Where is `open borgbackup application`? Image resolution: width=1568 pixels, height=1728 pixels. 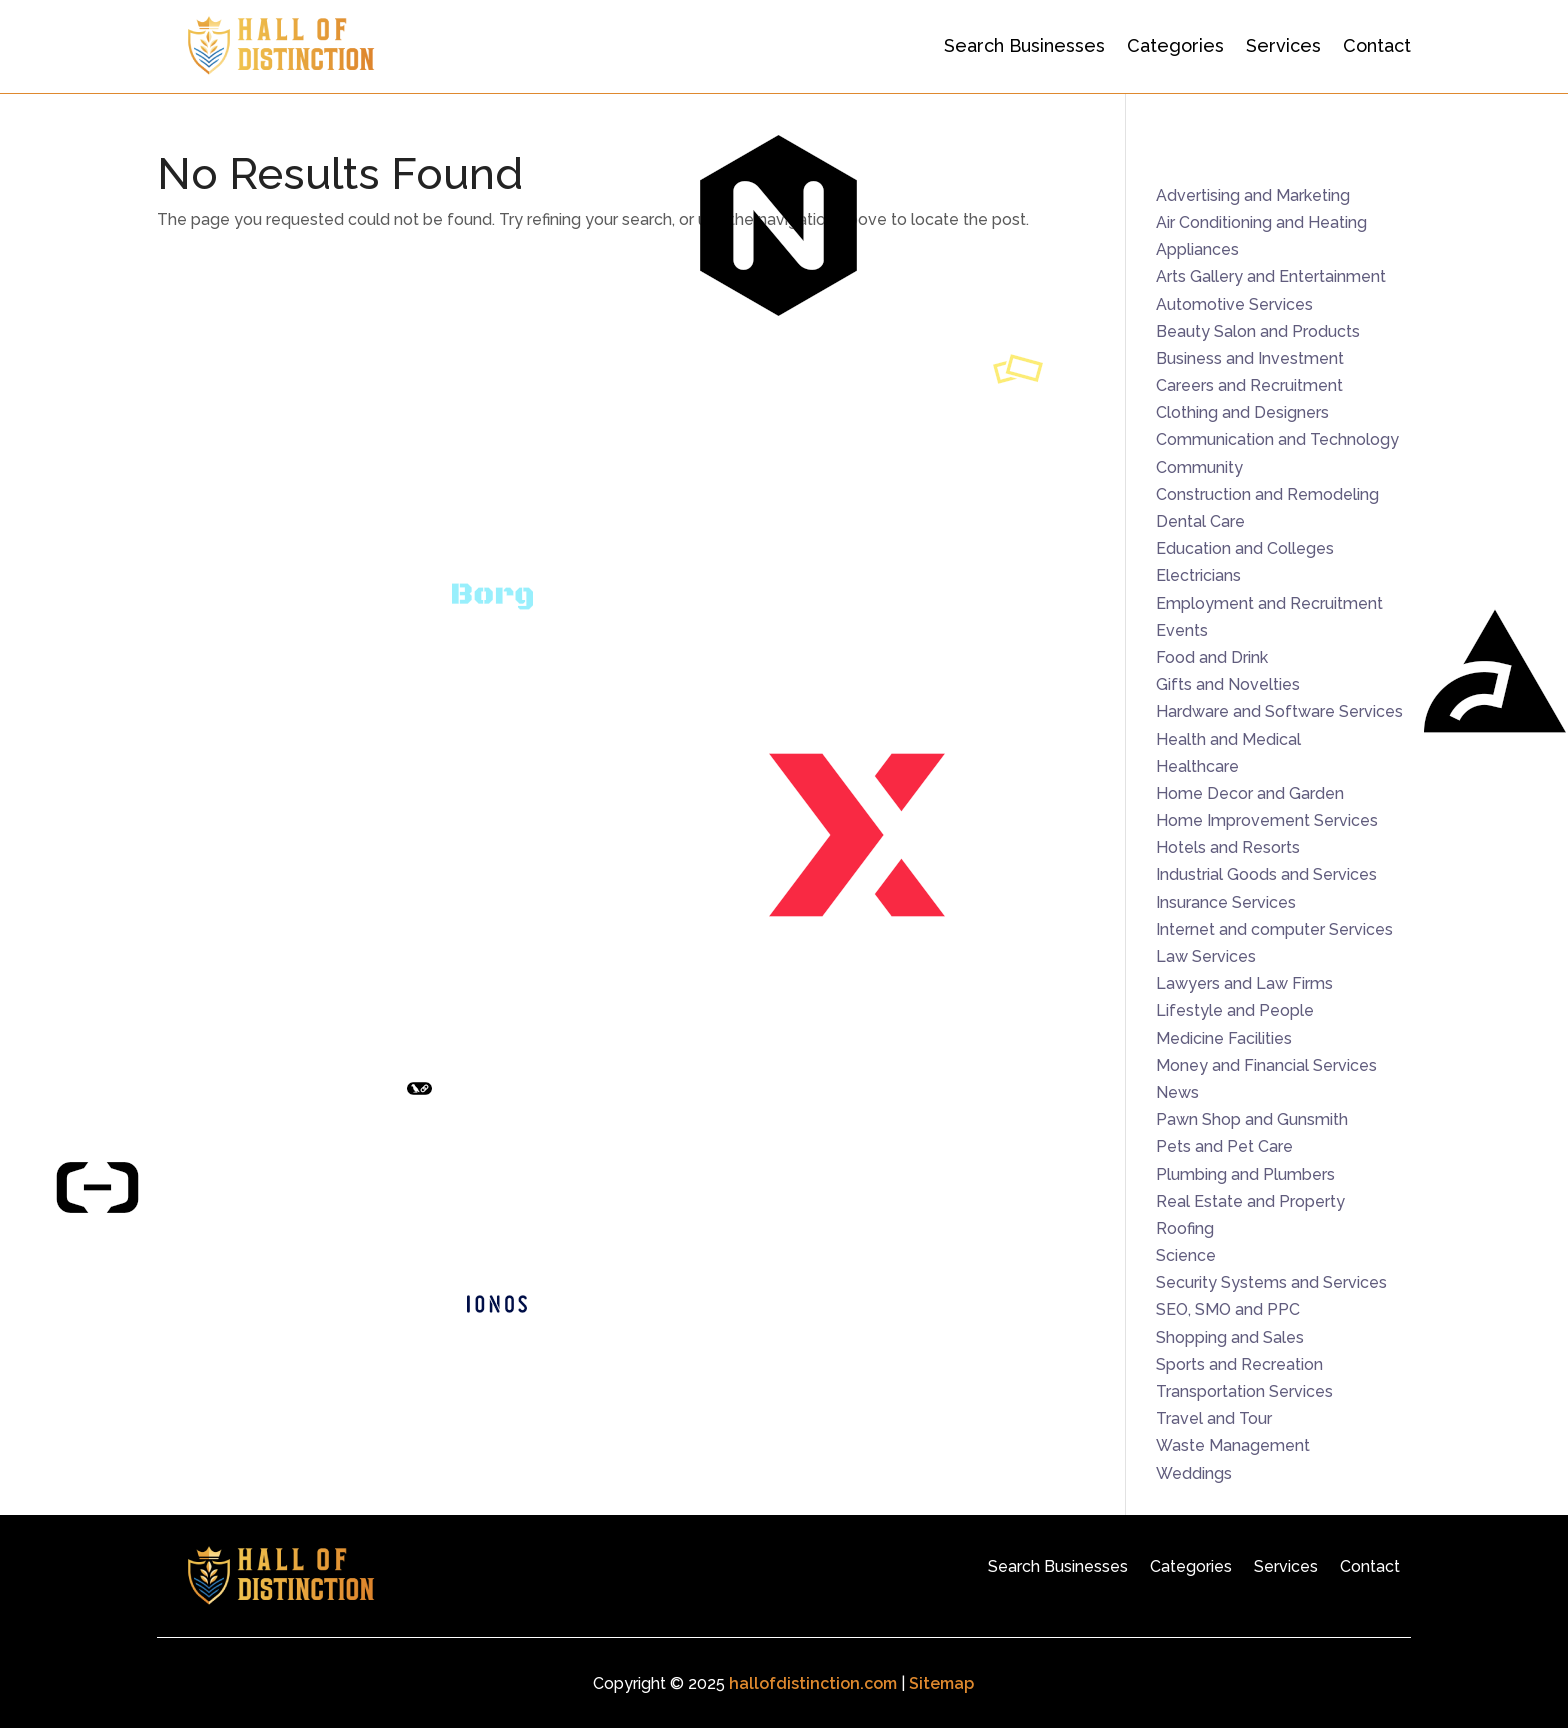
open borgbackup application is located at coordinates (492, 596).